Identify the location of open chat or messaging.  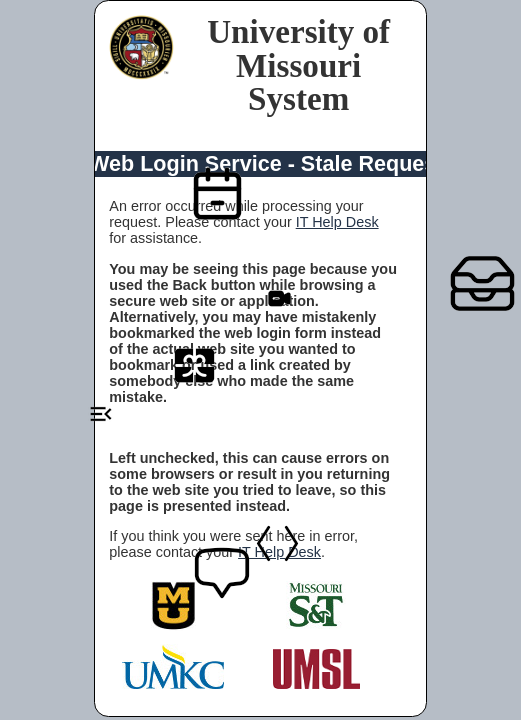
(222, 573).